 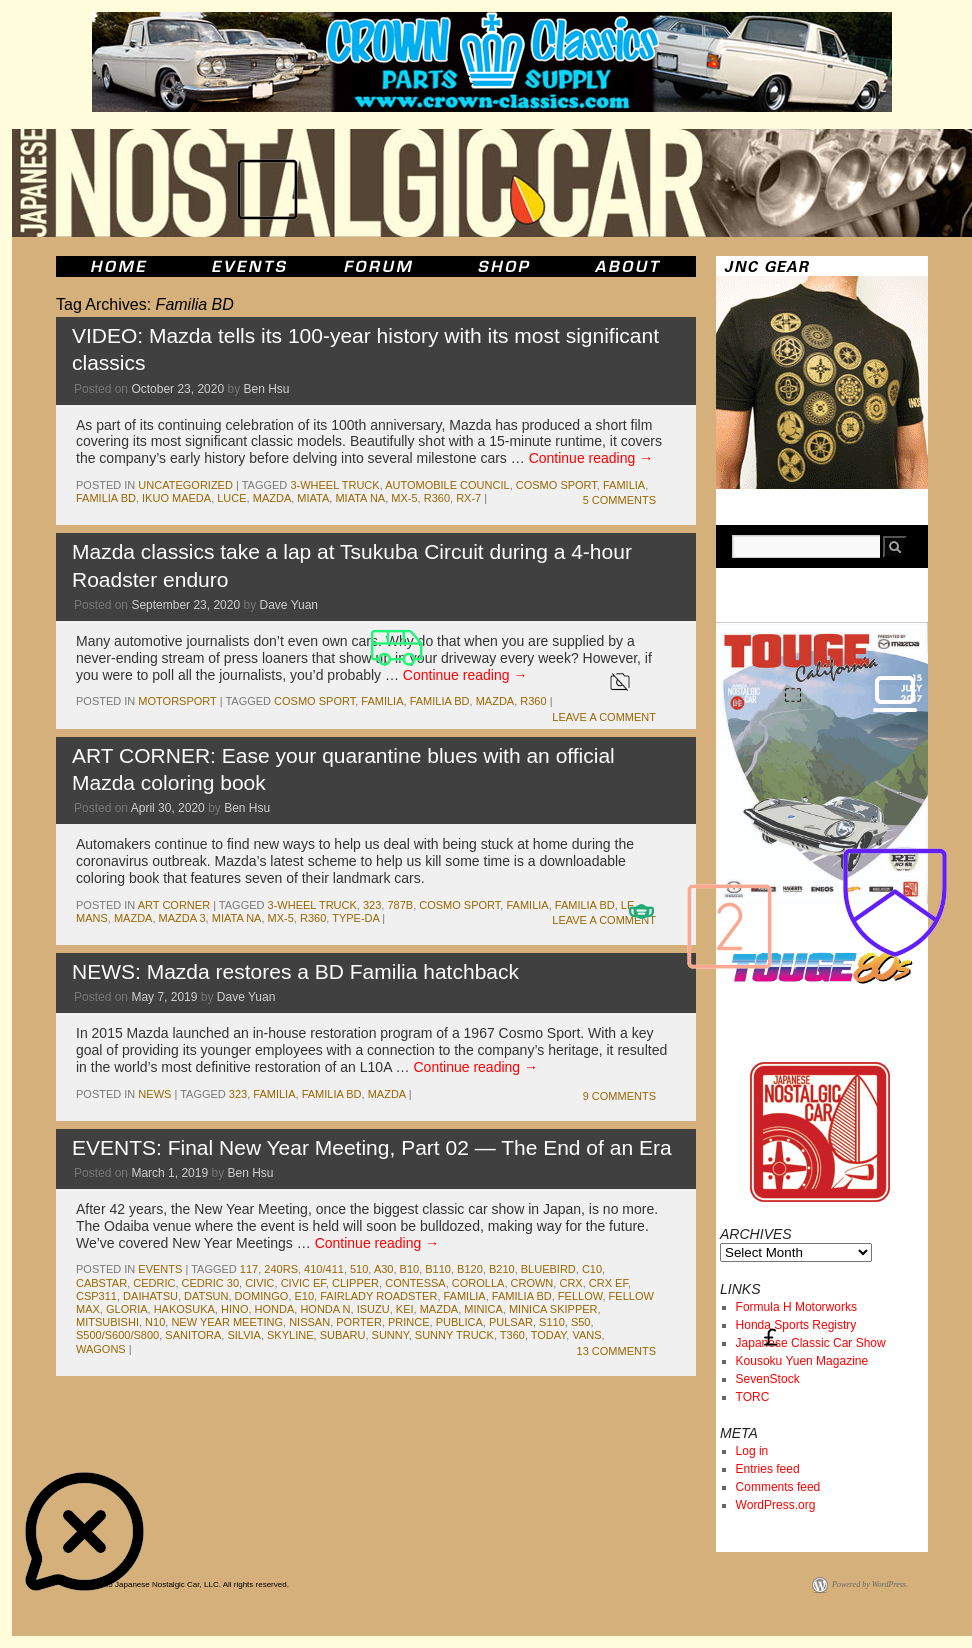 What do you see at coordinates (620, 682) in the screenshot?
I see `camera access is disabled` at bounding box center [620, 682].